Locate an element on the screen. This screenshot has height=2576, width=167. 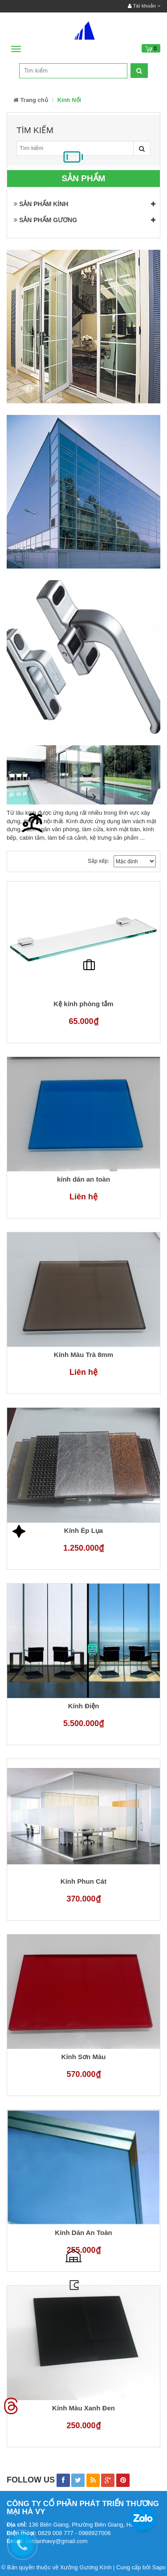
open the Threads app is located at coordinates (11, 2406).